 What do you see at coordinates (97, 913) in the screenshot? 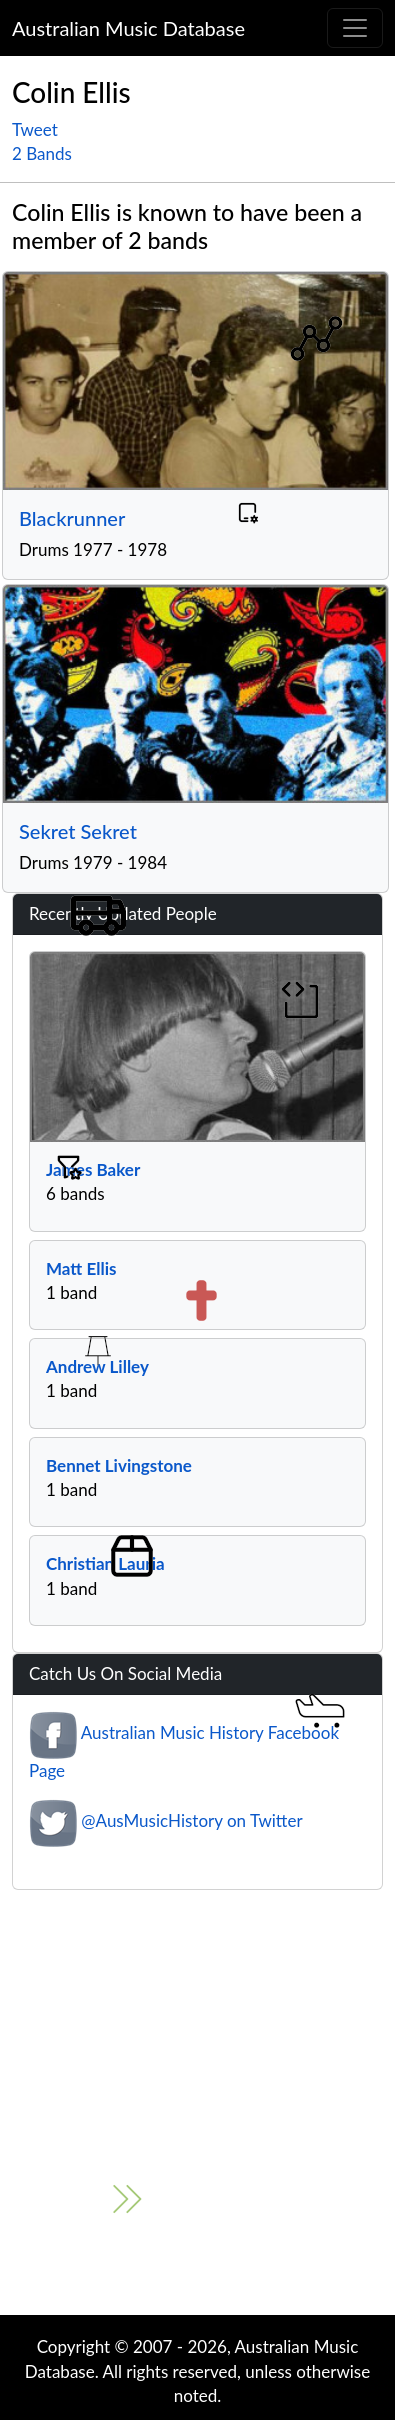
I see `track your delivery status` at bounding box center [97, 913].